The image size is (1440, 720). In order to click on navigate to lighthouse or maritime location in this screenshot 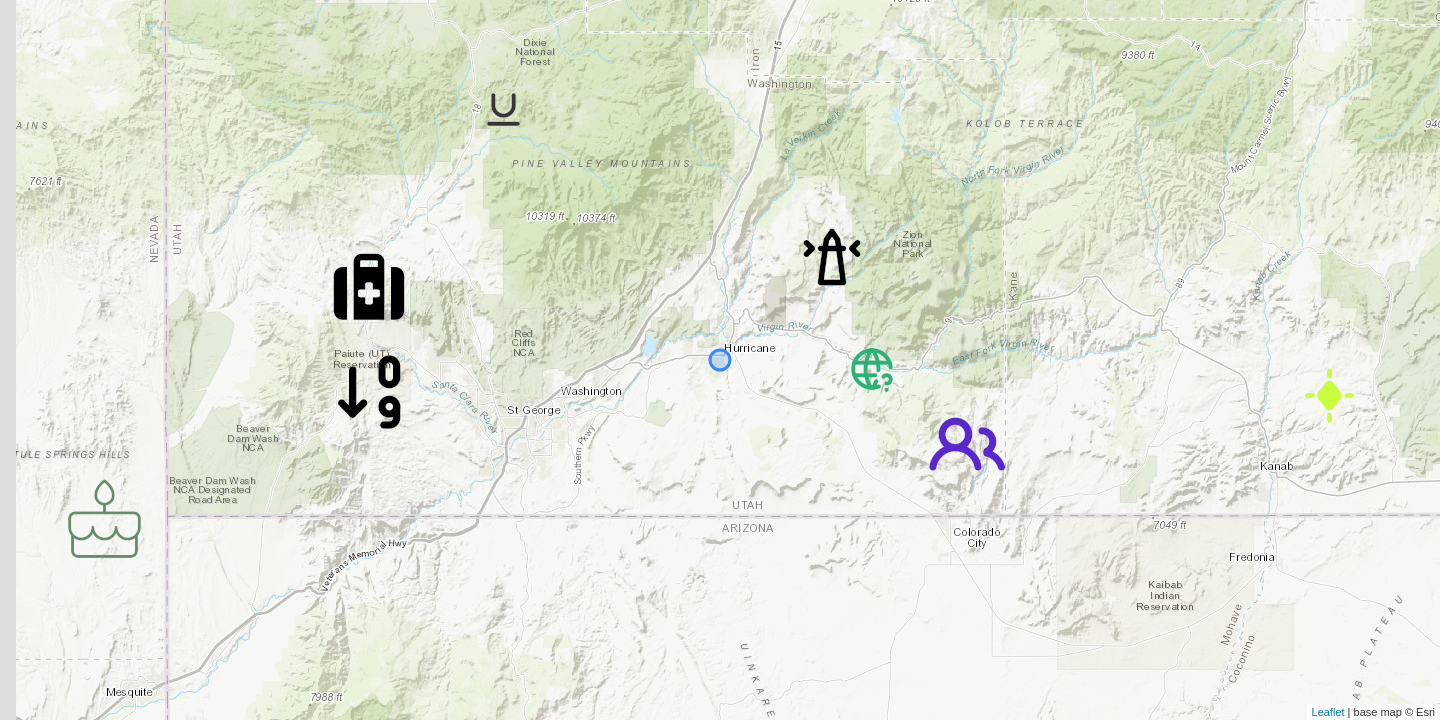, I will do `click(832, 257)`.